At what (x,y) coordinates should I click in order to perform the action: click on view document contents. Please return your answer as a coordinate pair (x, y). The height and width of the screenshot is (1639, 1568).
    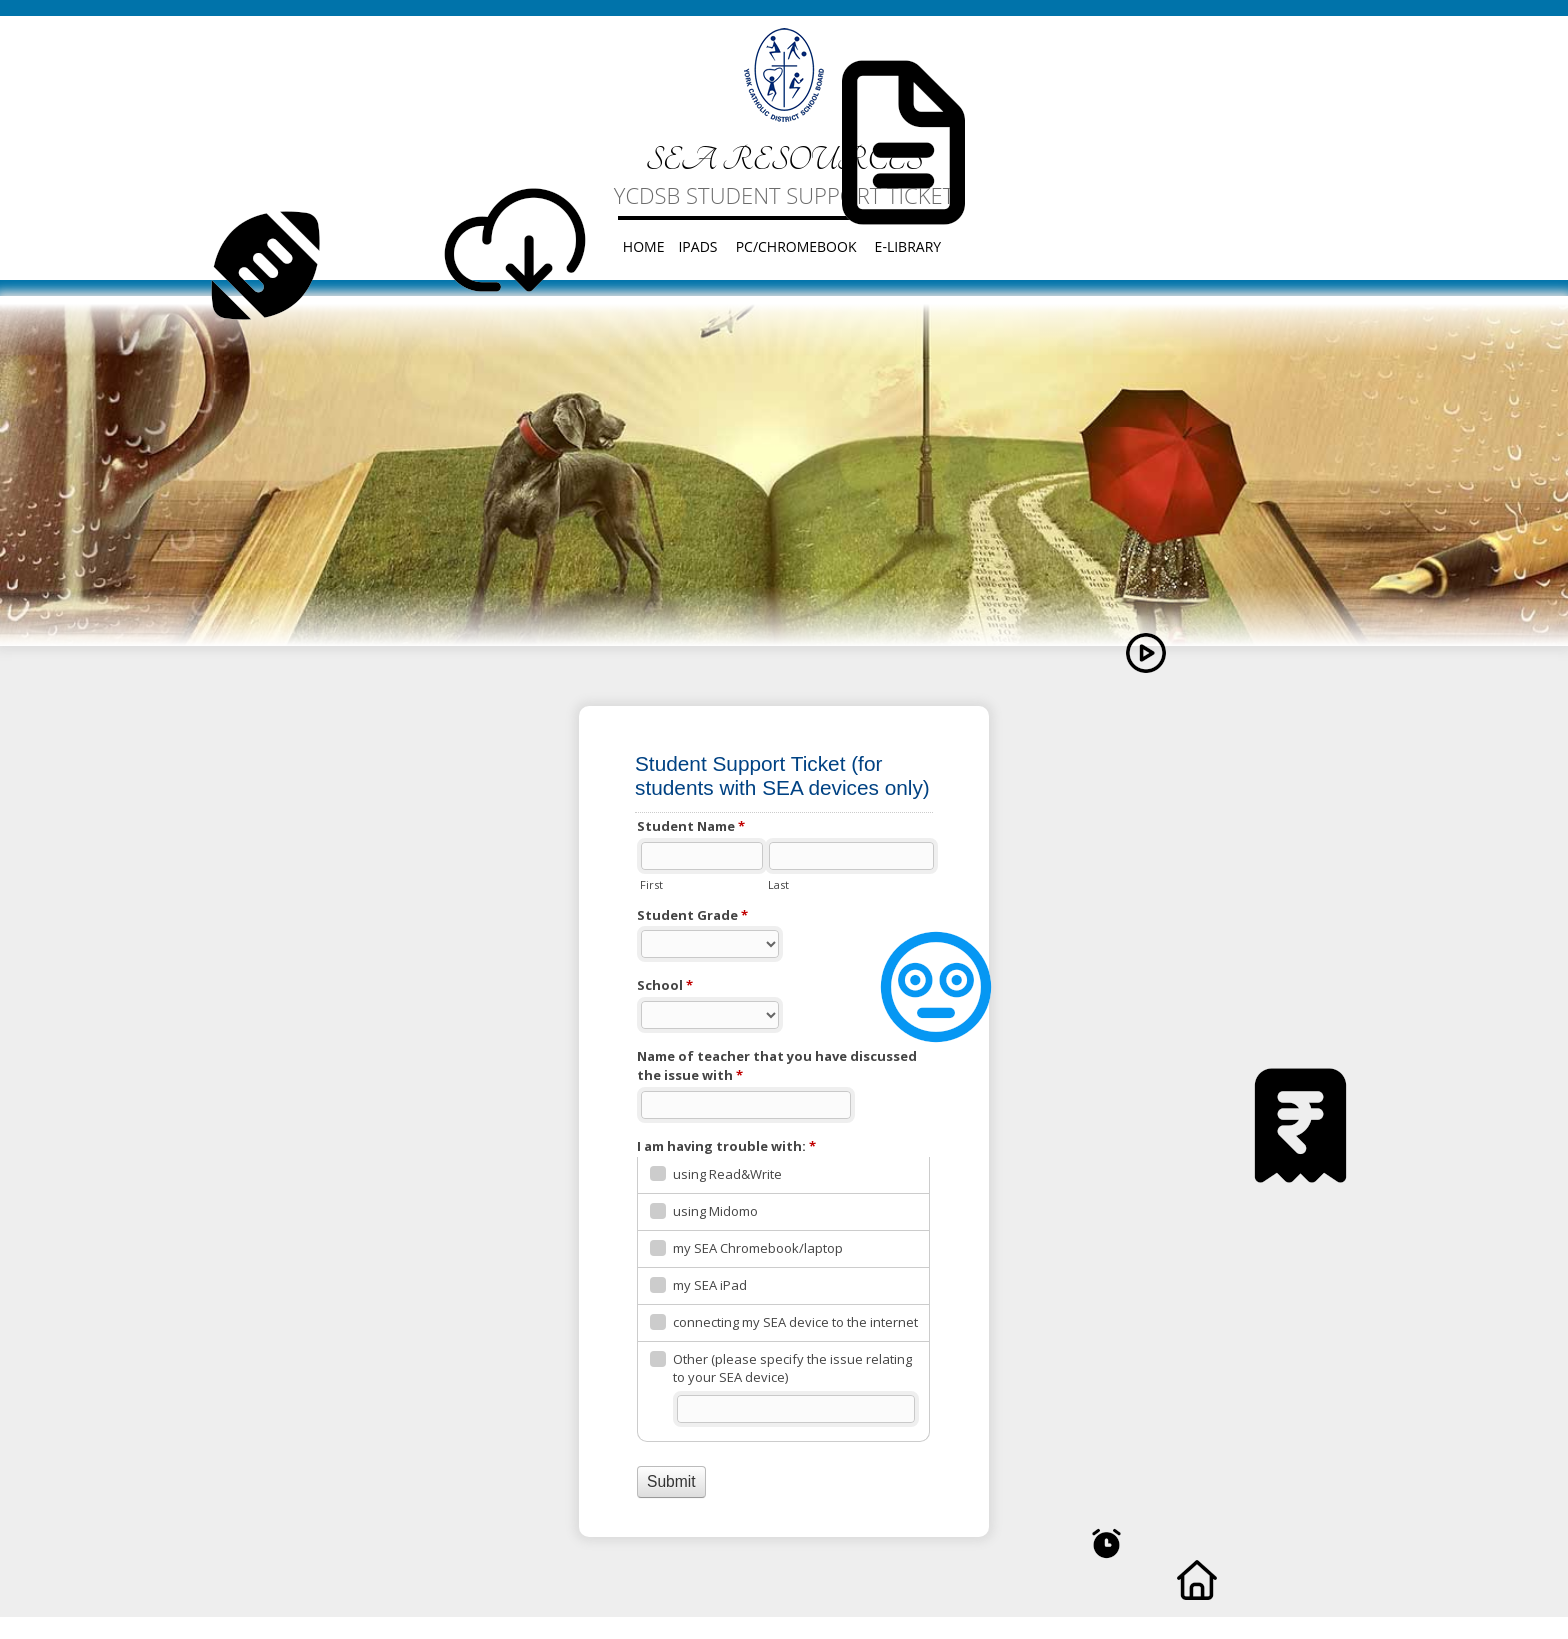
    Looking at the image, I should click on (903, 142).